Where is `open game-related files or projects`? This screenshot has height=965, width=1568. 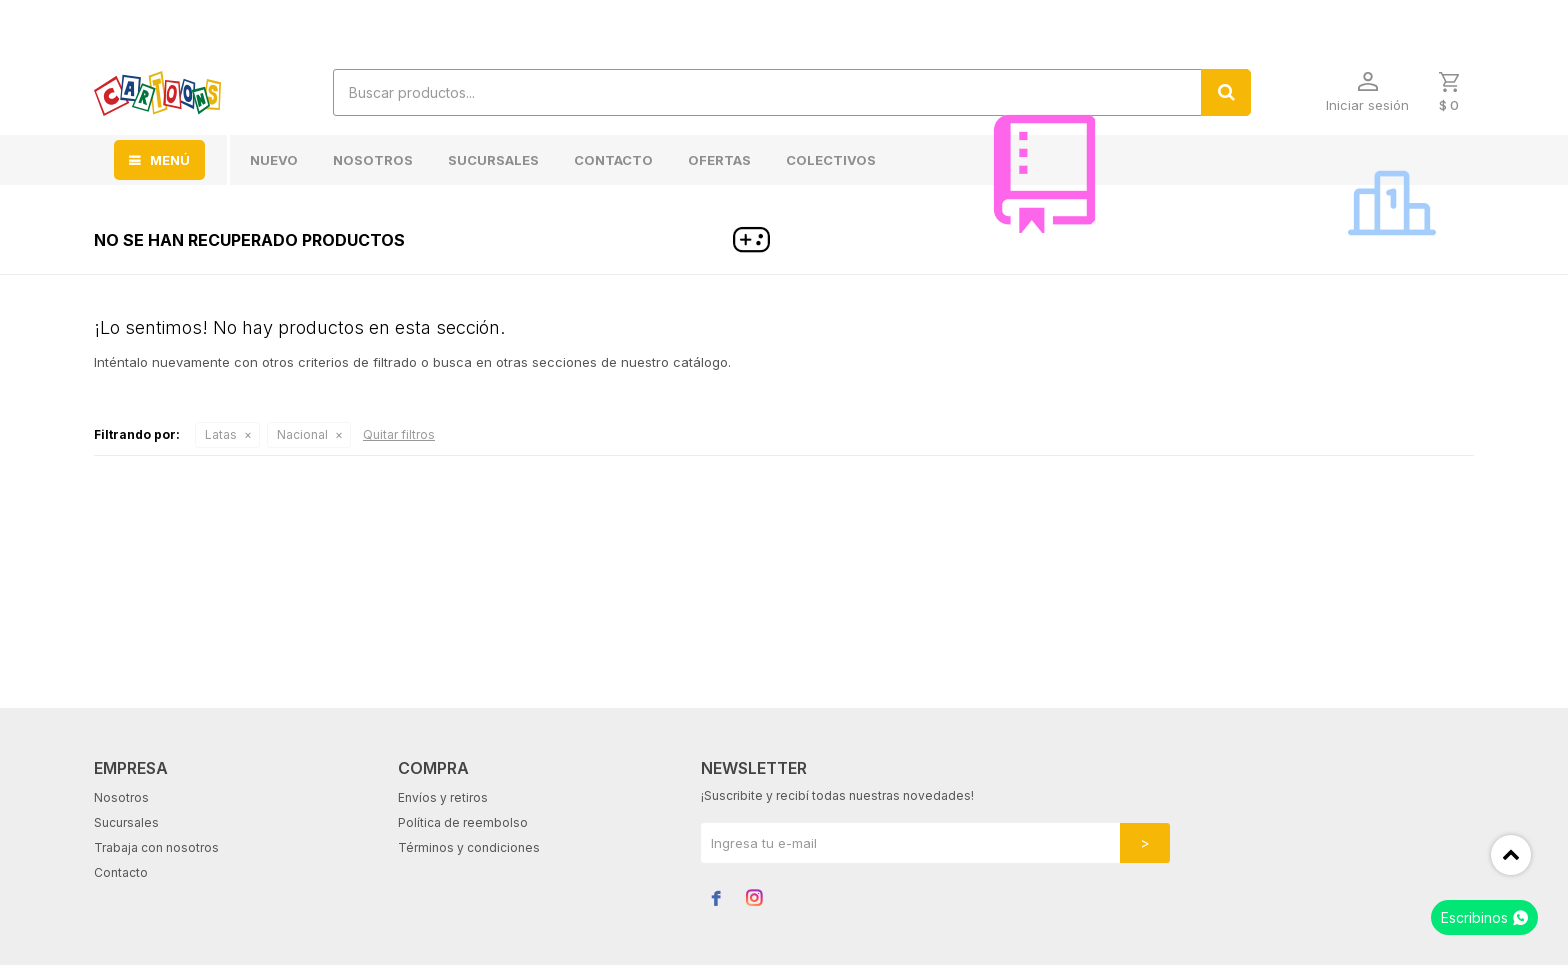
open game-related files or projects is located at coordinates (751, 238).